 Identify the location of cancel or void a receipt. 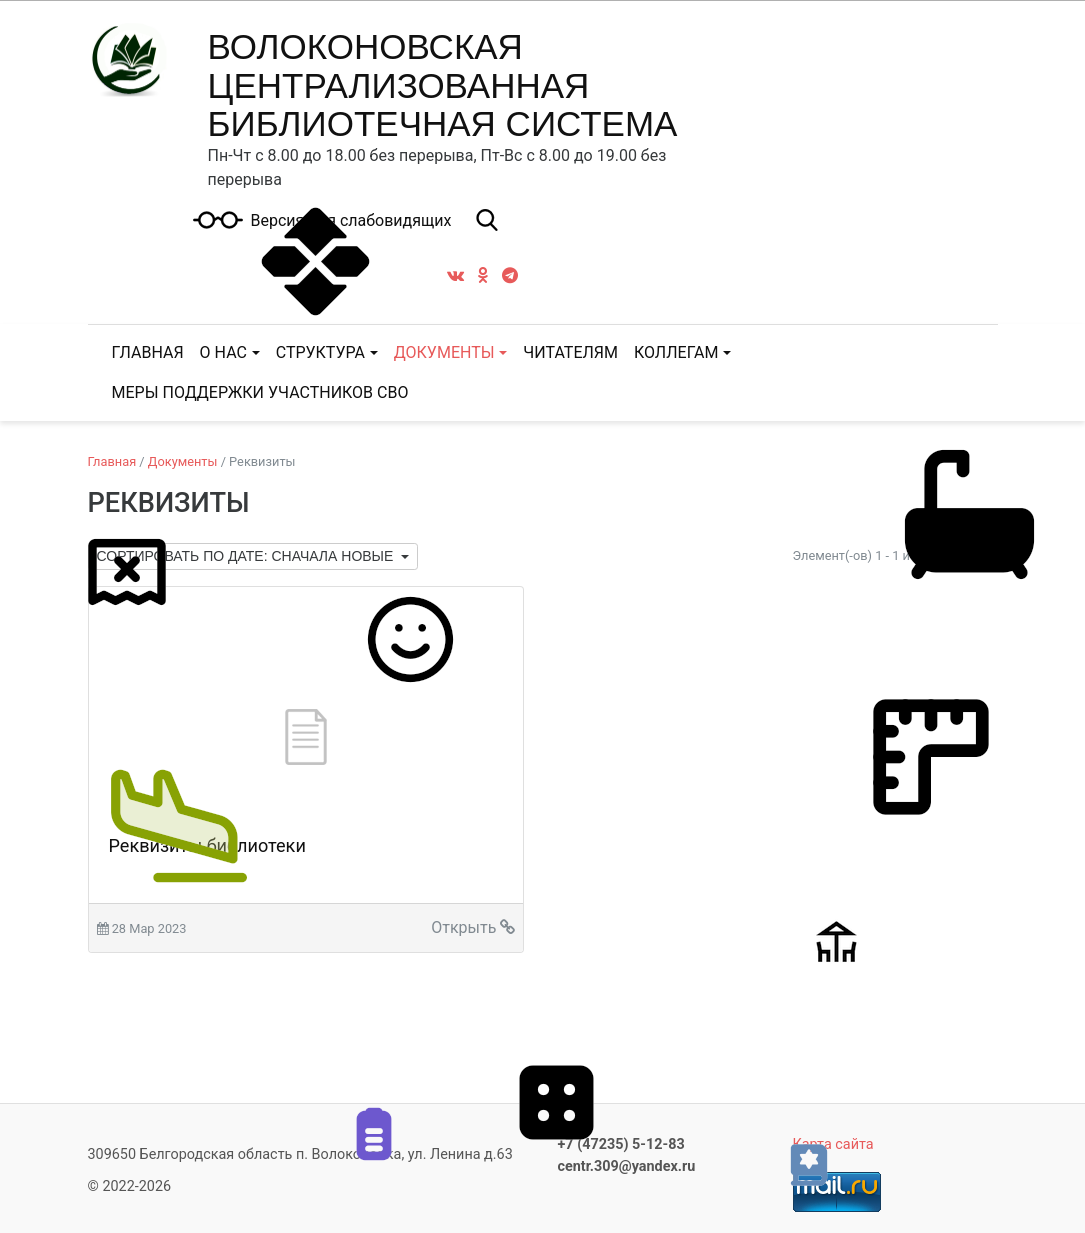
(127, 572).